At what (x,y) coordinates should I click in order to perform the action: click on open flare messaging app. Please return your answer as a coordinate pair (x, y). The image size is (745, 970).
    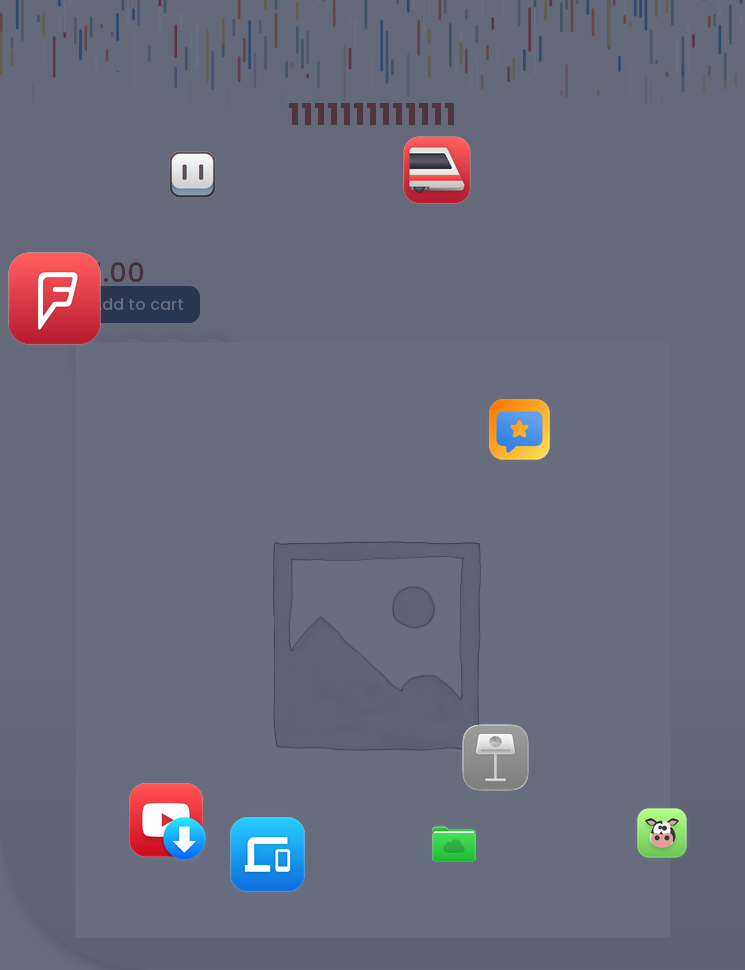
    Looking at the image, I should click on (519, 429).